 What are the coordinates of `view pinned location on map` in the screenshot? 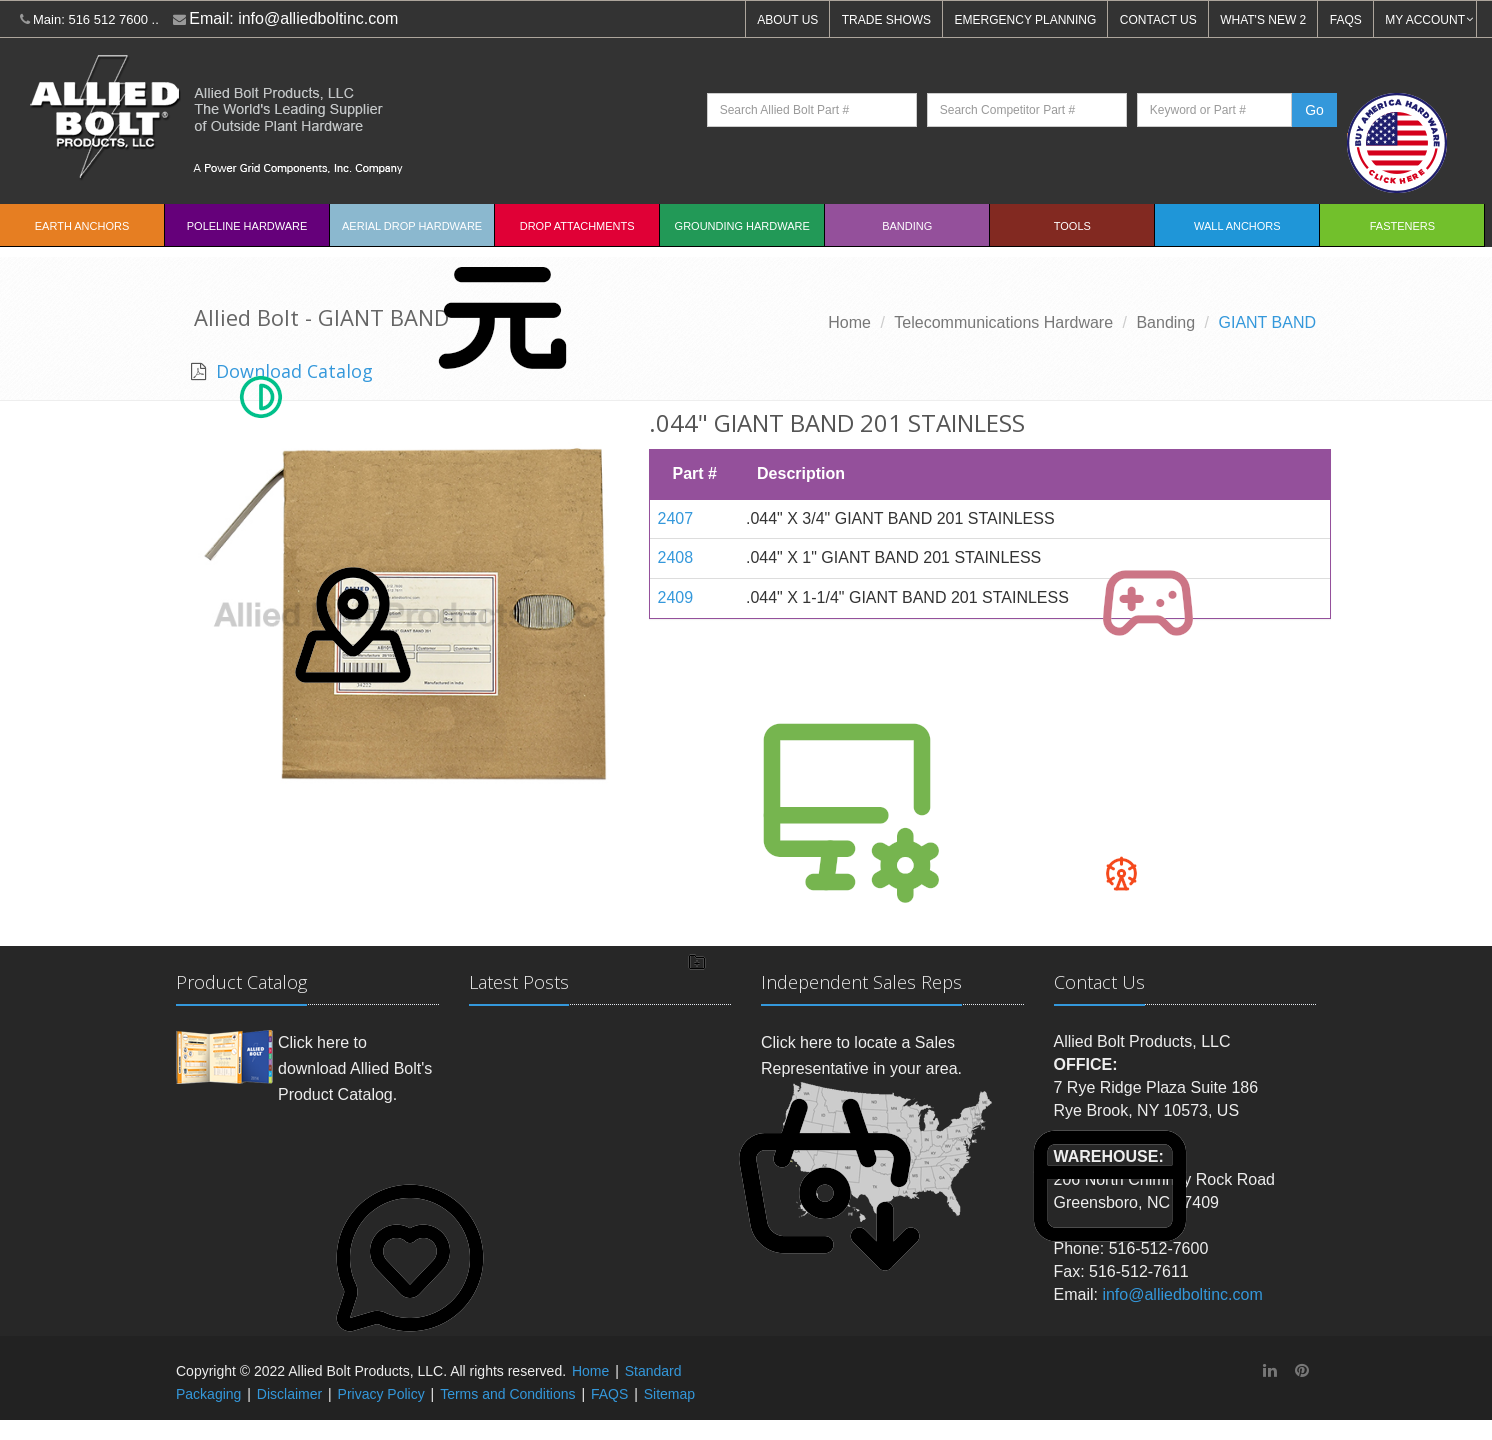 It's located at (353, 625).